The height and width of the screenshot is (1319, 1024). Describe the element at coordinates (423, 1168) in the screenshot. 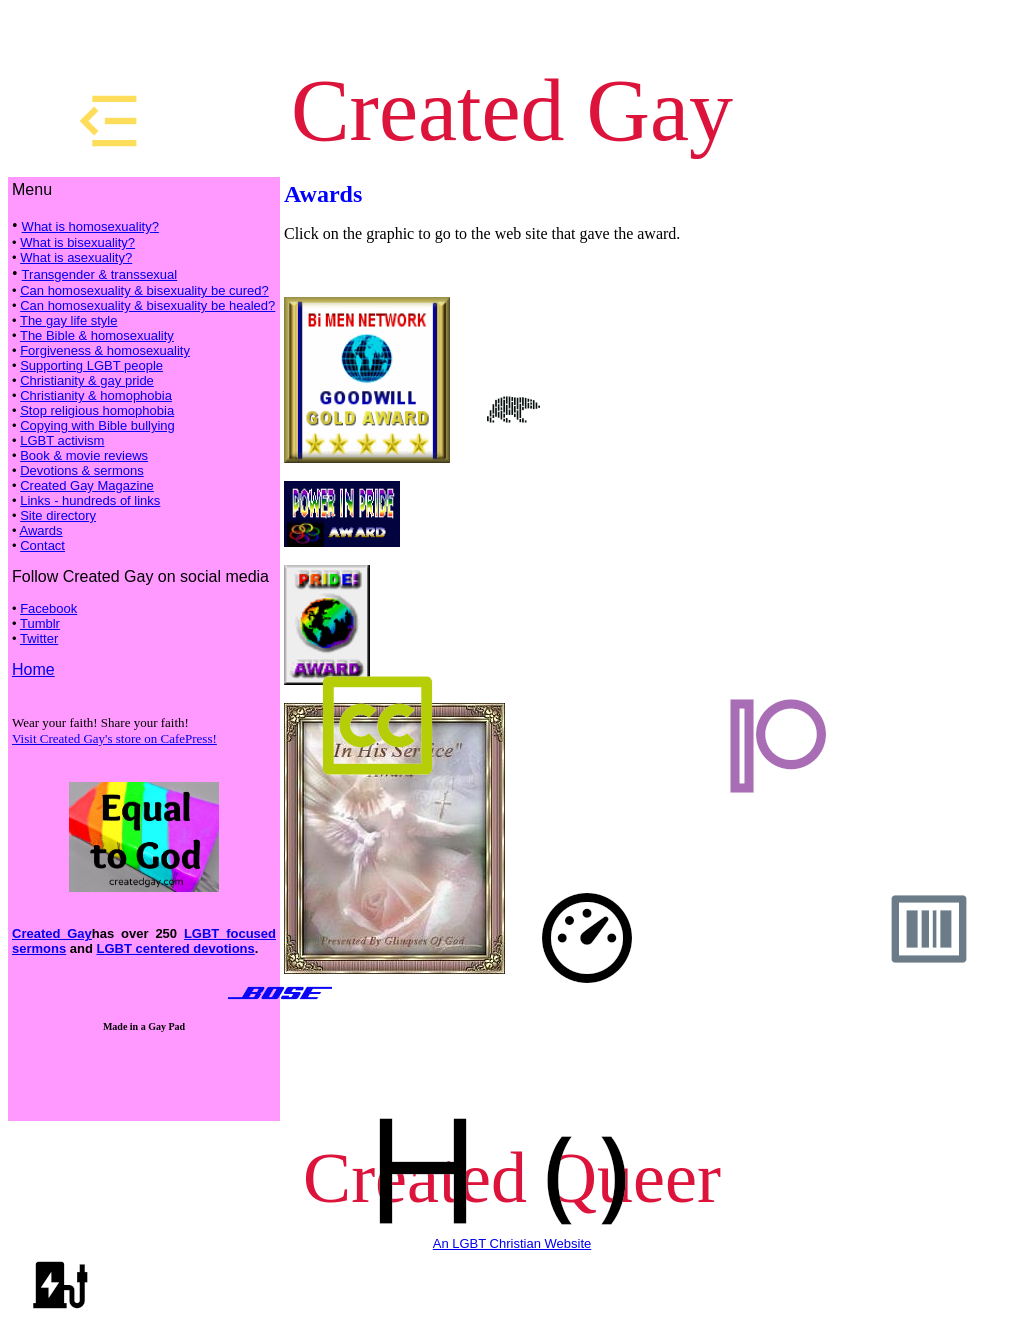

I see `insert a heading in the document` at that location.